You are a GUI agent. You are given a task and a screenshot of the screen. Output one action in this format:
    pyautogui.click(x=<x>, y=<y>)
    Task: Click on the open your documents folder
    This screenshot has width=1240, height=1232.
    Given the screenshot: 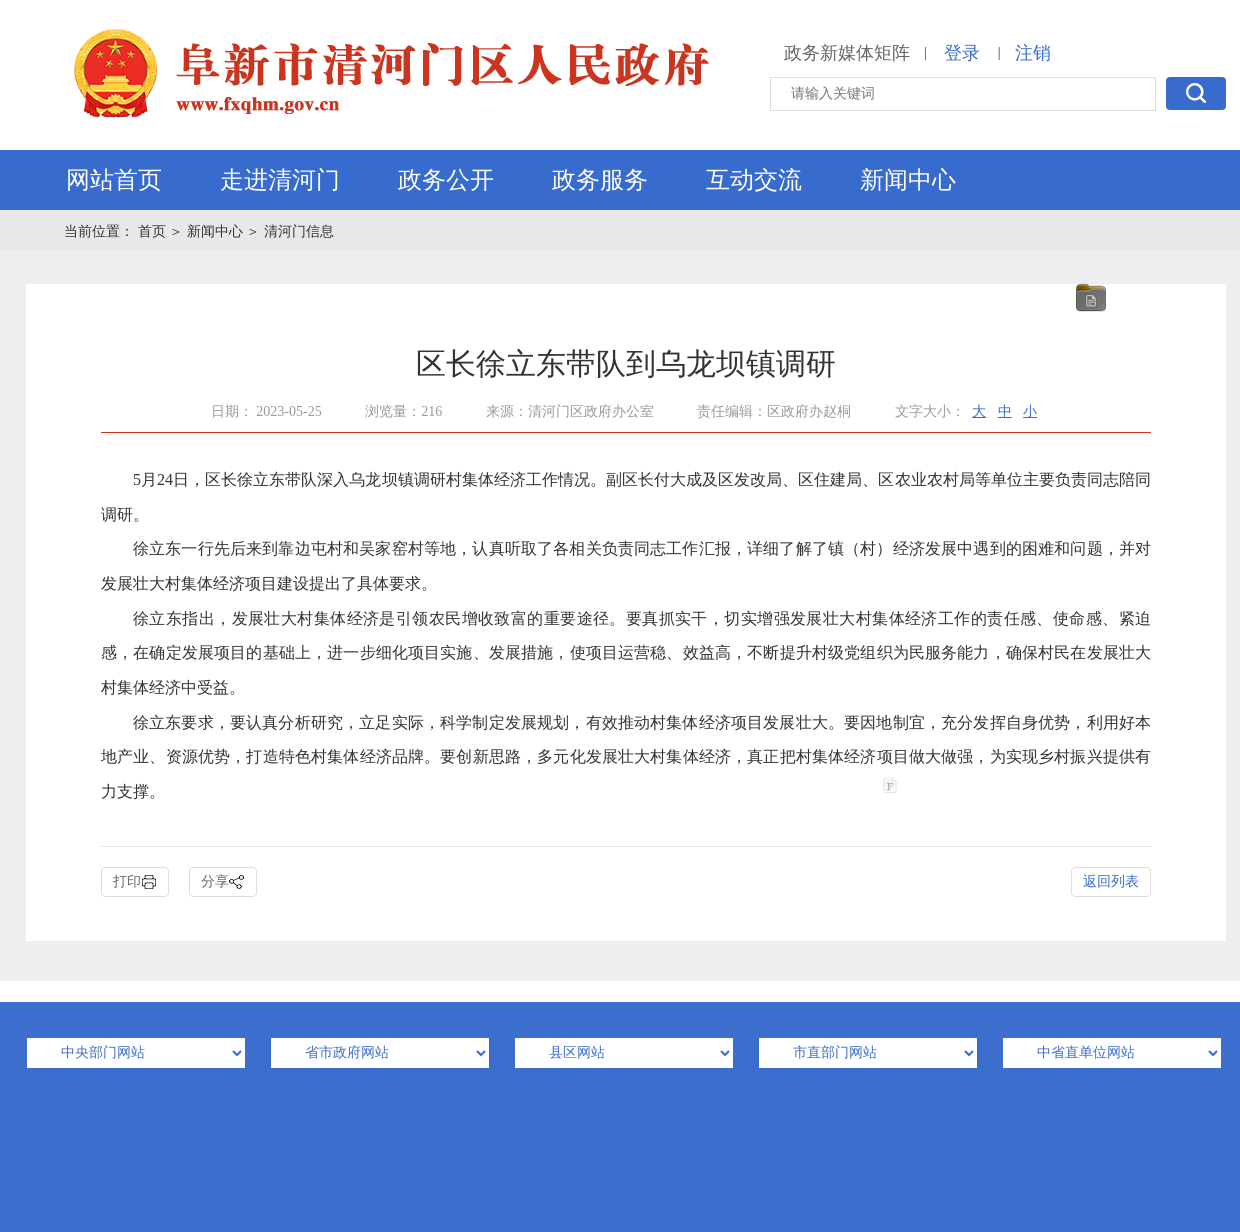 What is the action you would take?
    pyautogui.click(x=1091, y=297)
    